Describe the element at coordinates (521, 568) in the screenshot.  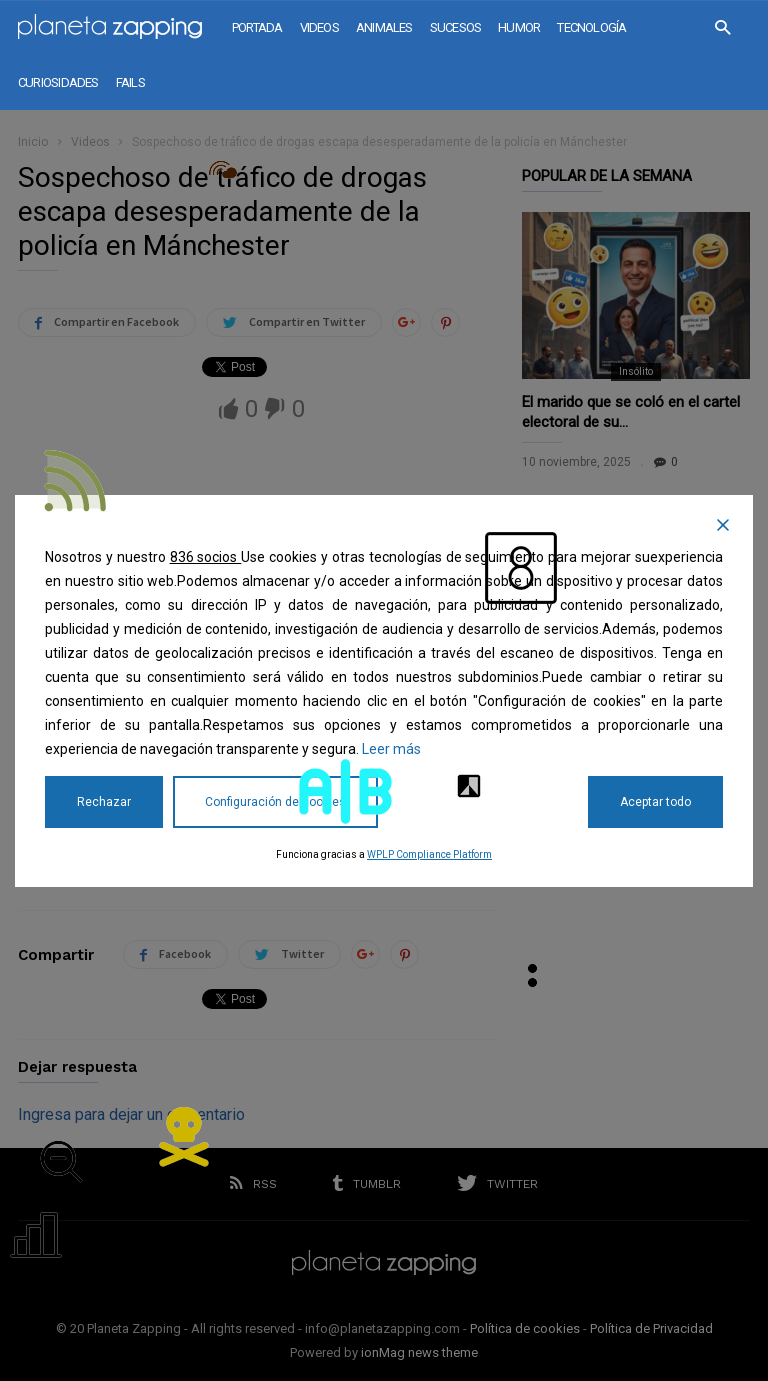
I see `select or navigate to item number eight` at that location.